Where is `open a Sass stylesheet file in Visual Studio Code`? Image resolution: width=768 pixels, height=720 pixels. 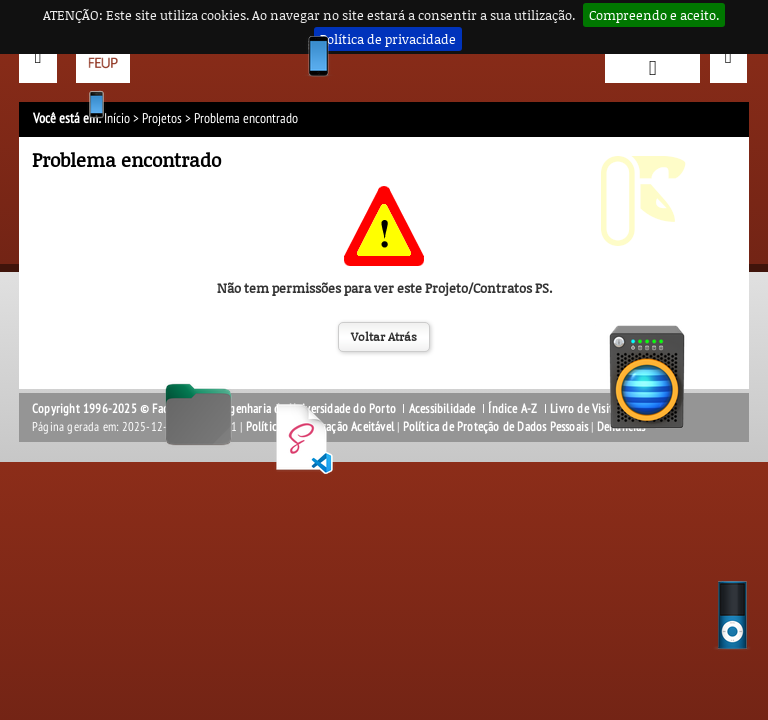 open a Sass stylesheet file in Visual Studio Code is located at coordinates (301, 438).